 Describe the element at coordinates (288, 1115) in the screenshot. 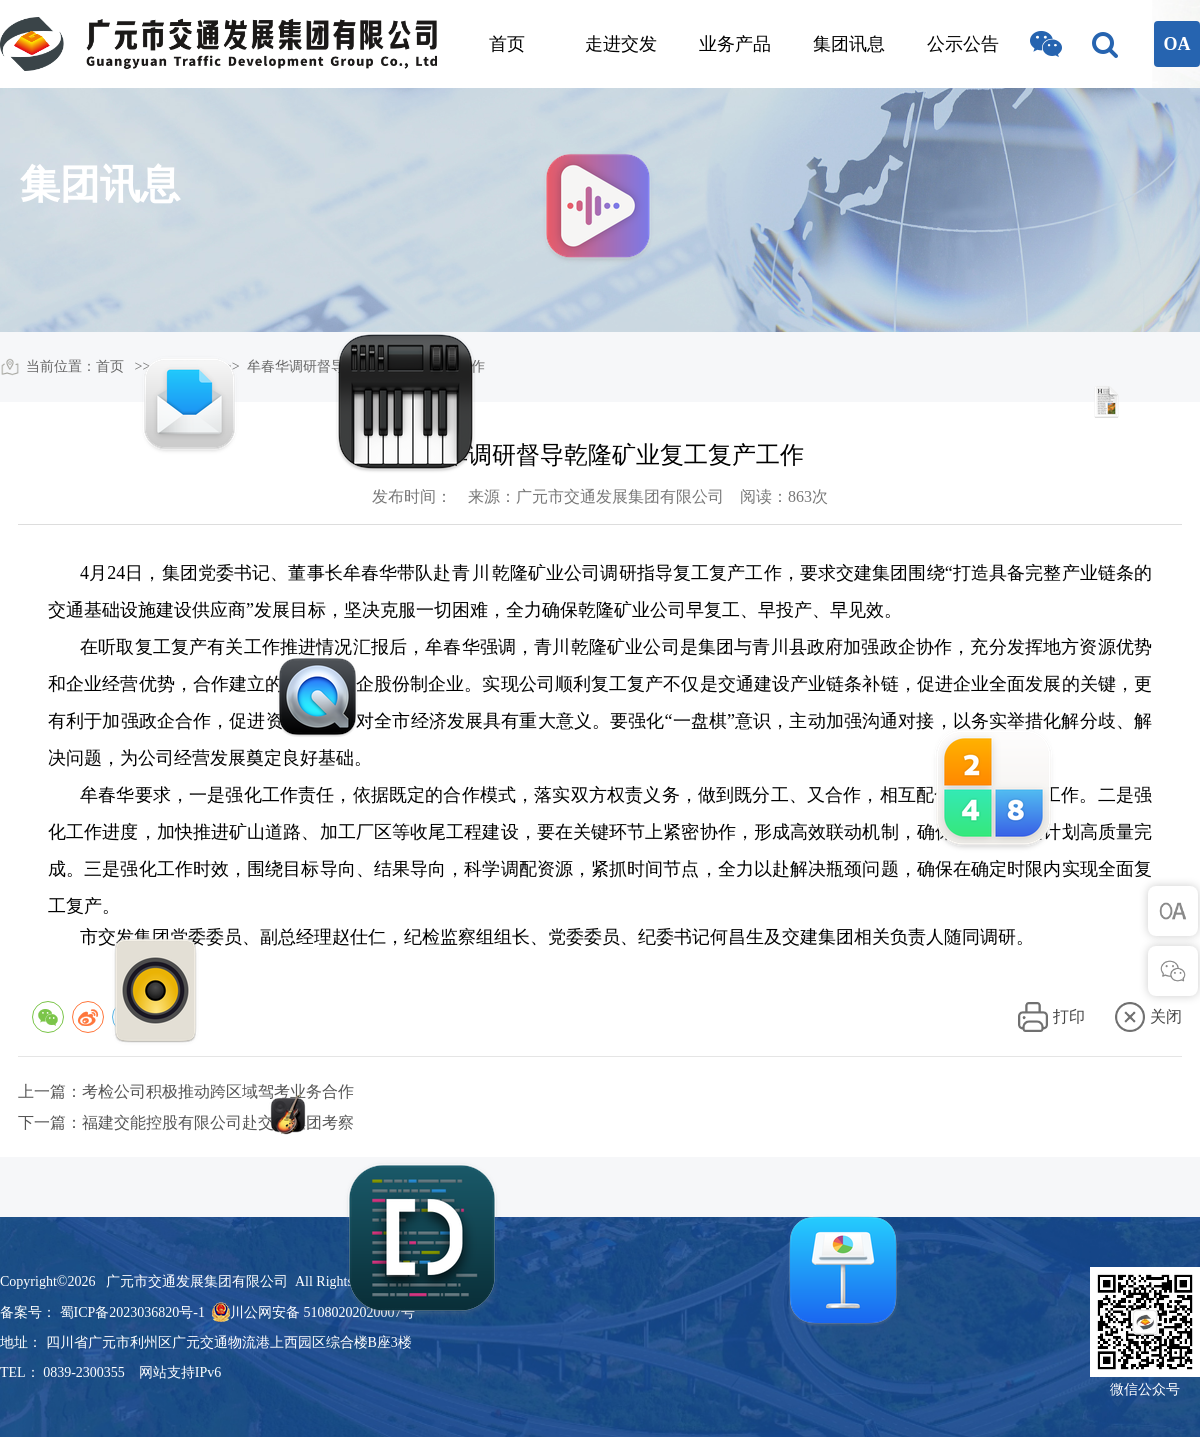

I see `open GarageBand to create or edit music` at that location.